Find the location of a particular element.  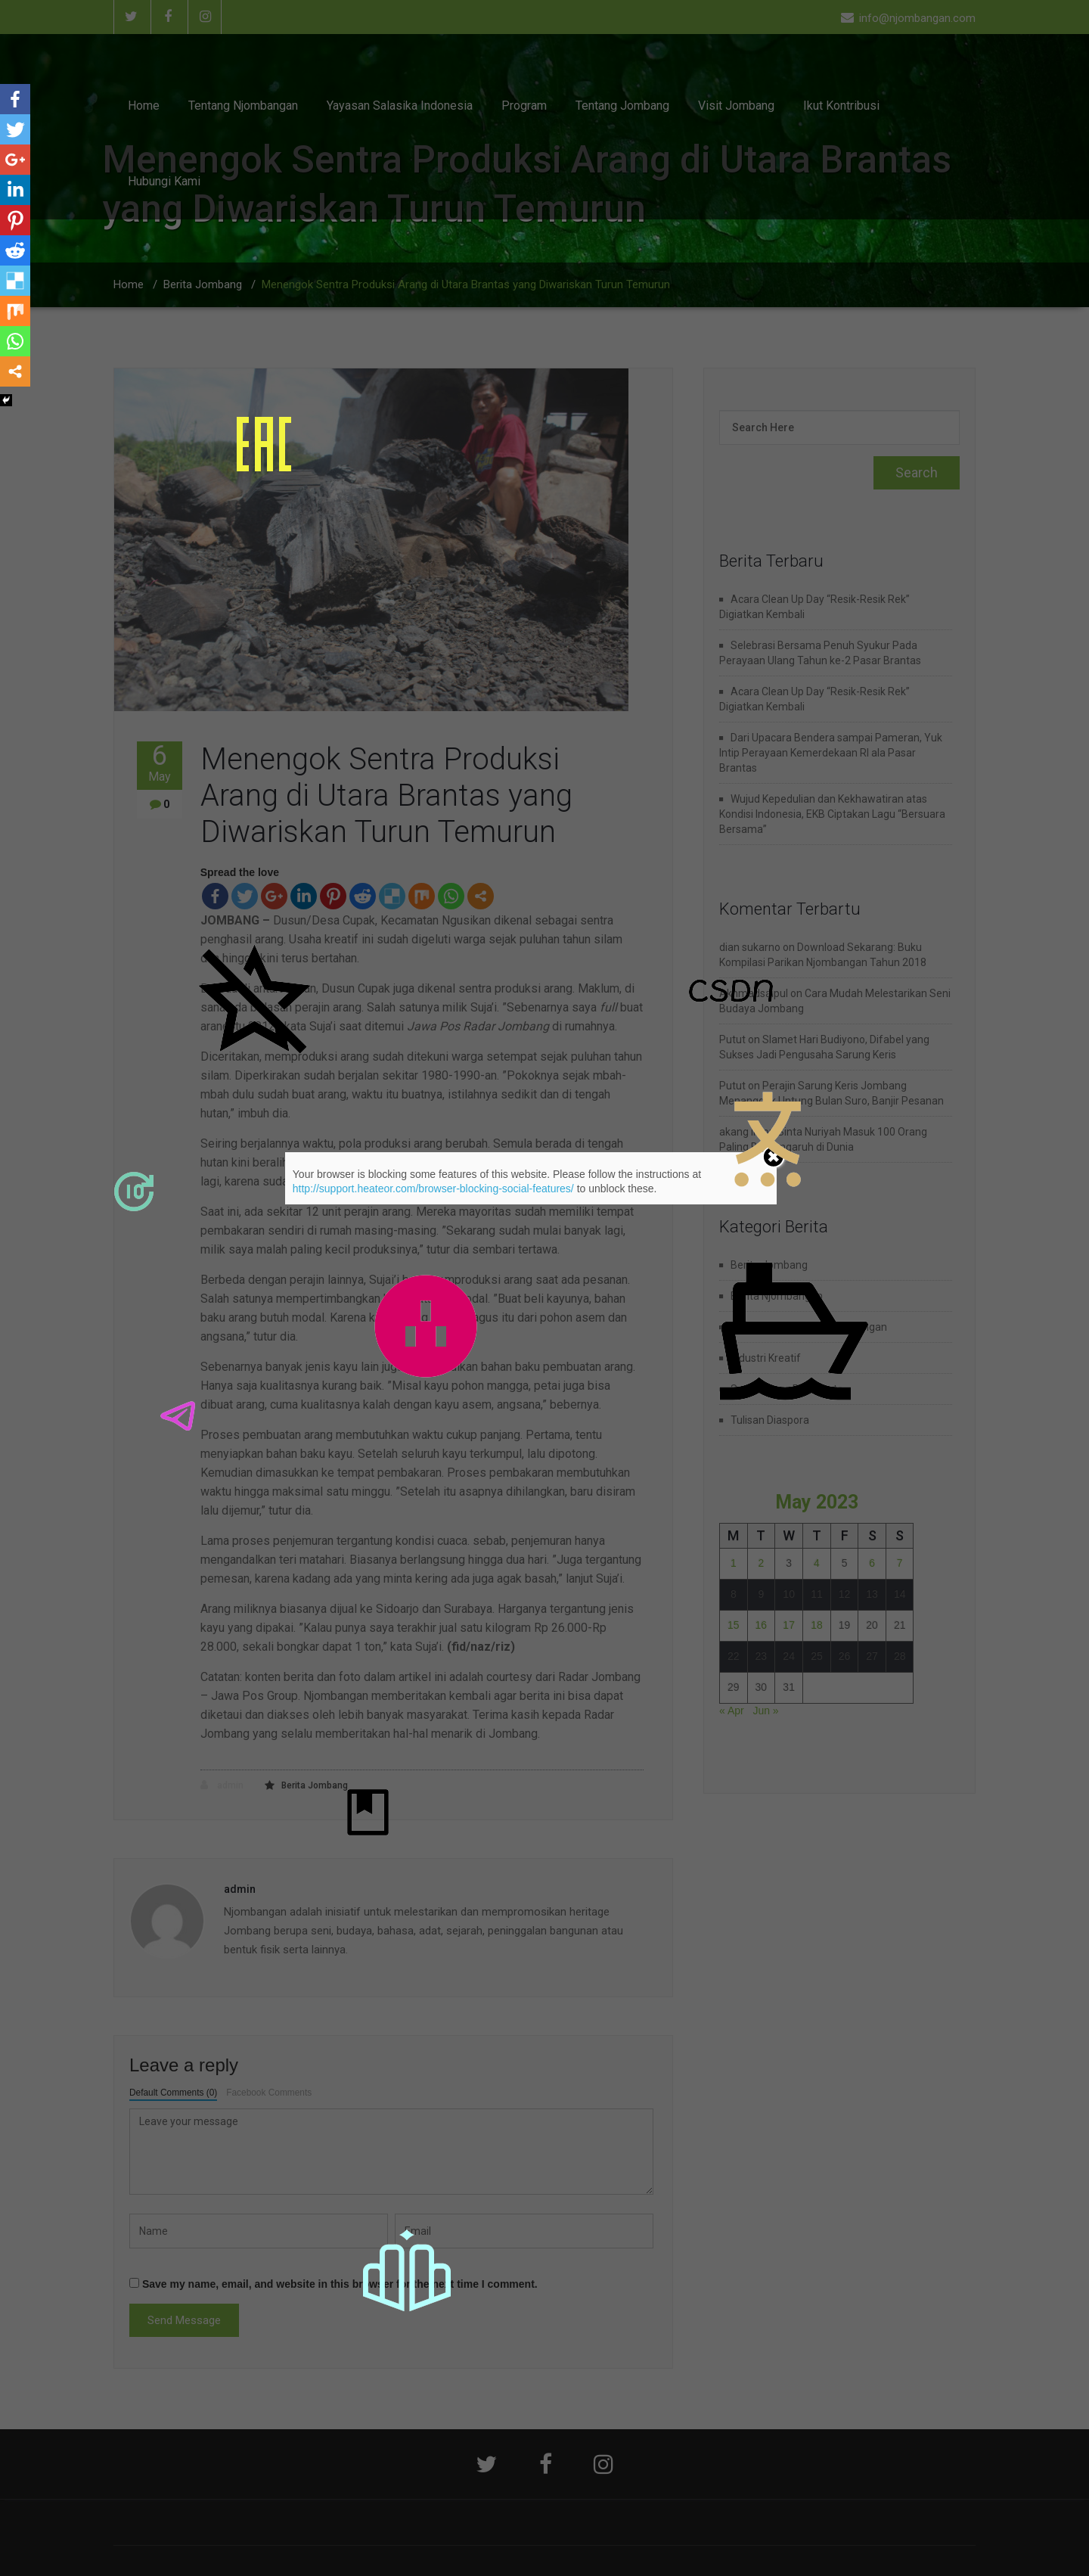

EAC (Eurasian Conformity) certification mark is located at coordinates (264, 444).